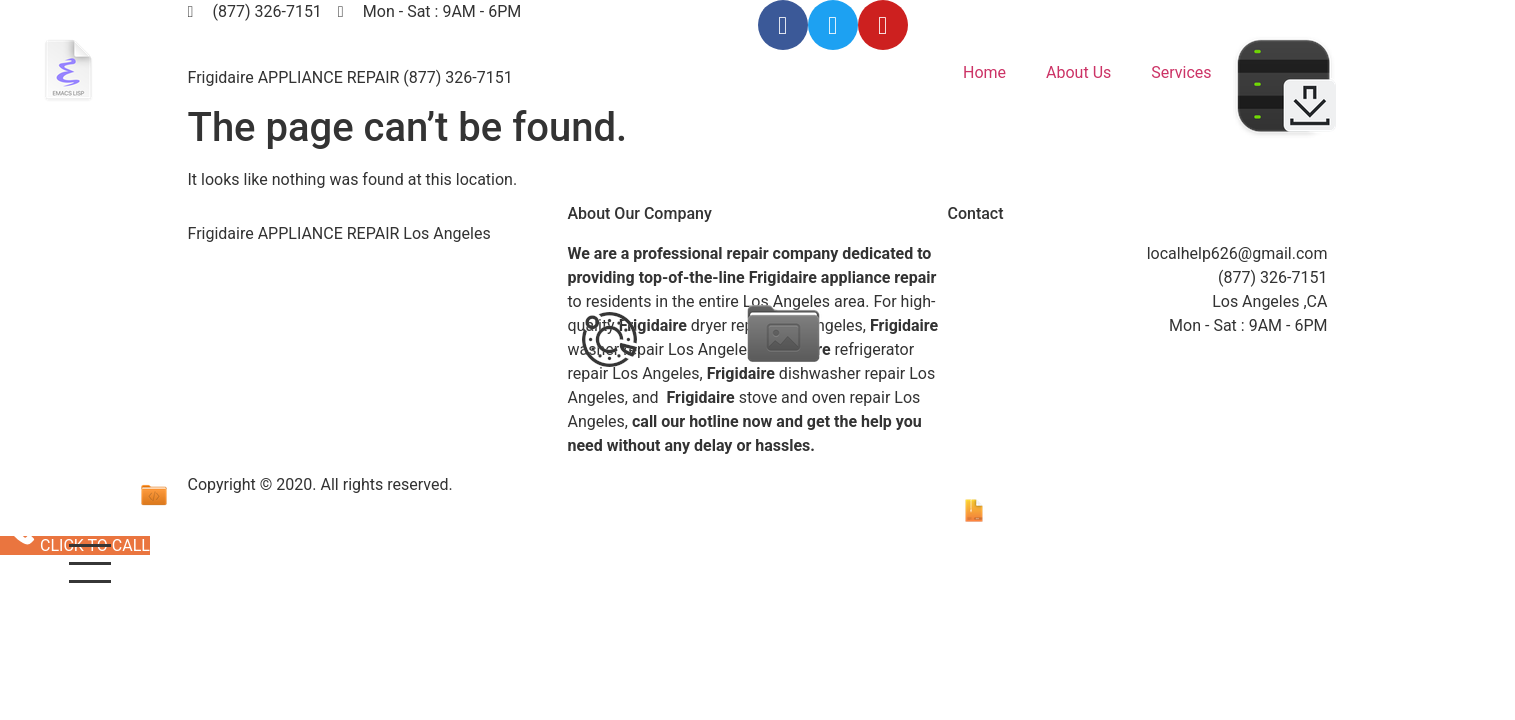  Describe the element at coordinates (68, 70) in the screenshot. I see `an emacs lisp source code file` at that location.